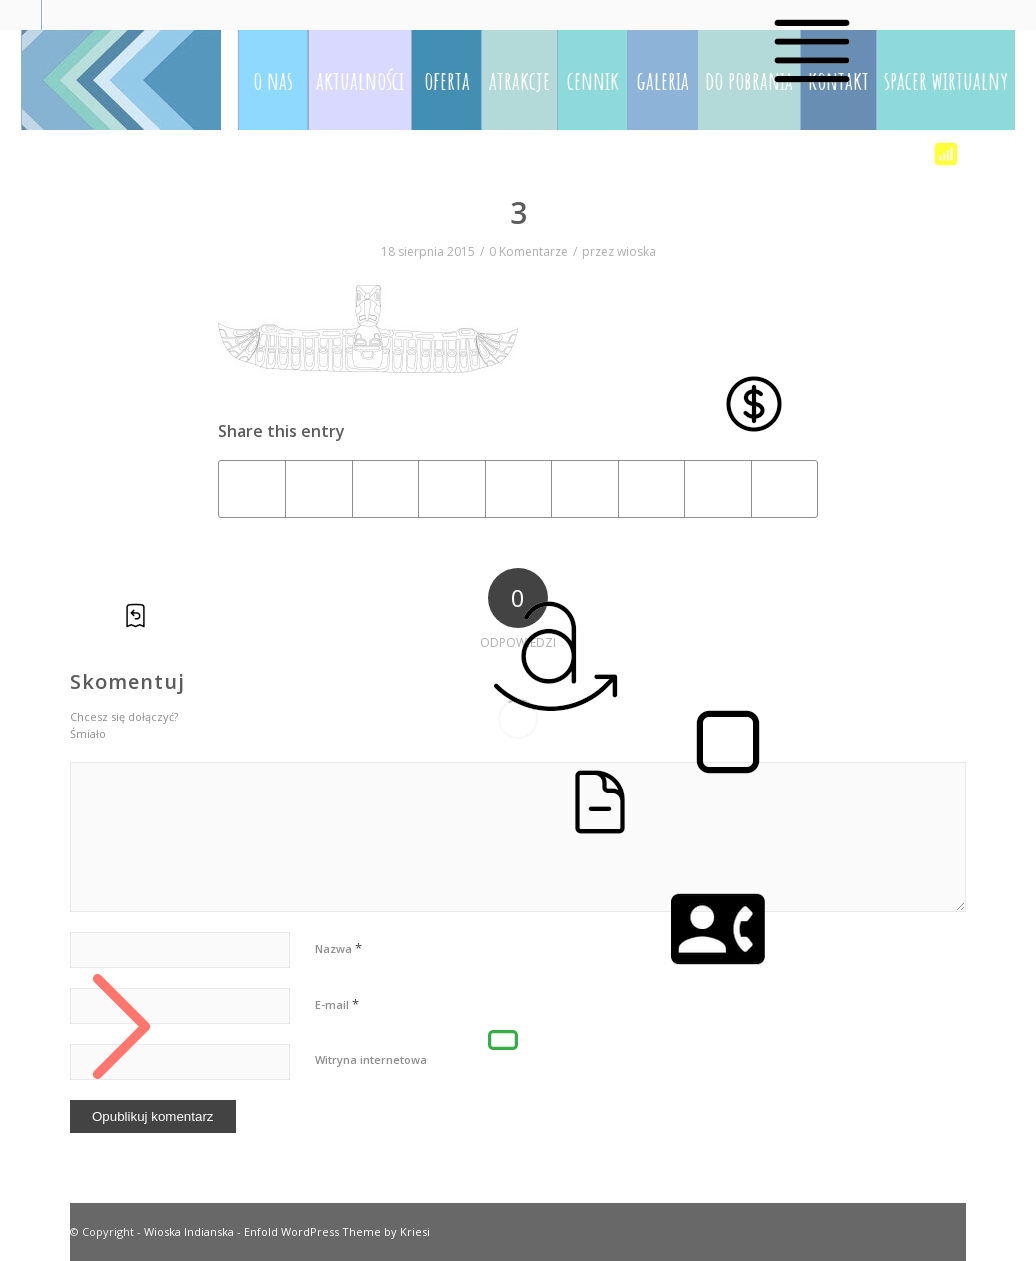  Describe the element at coordinates (754, 404) in the screenshot. I see `view account balance or financial information` at that location.